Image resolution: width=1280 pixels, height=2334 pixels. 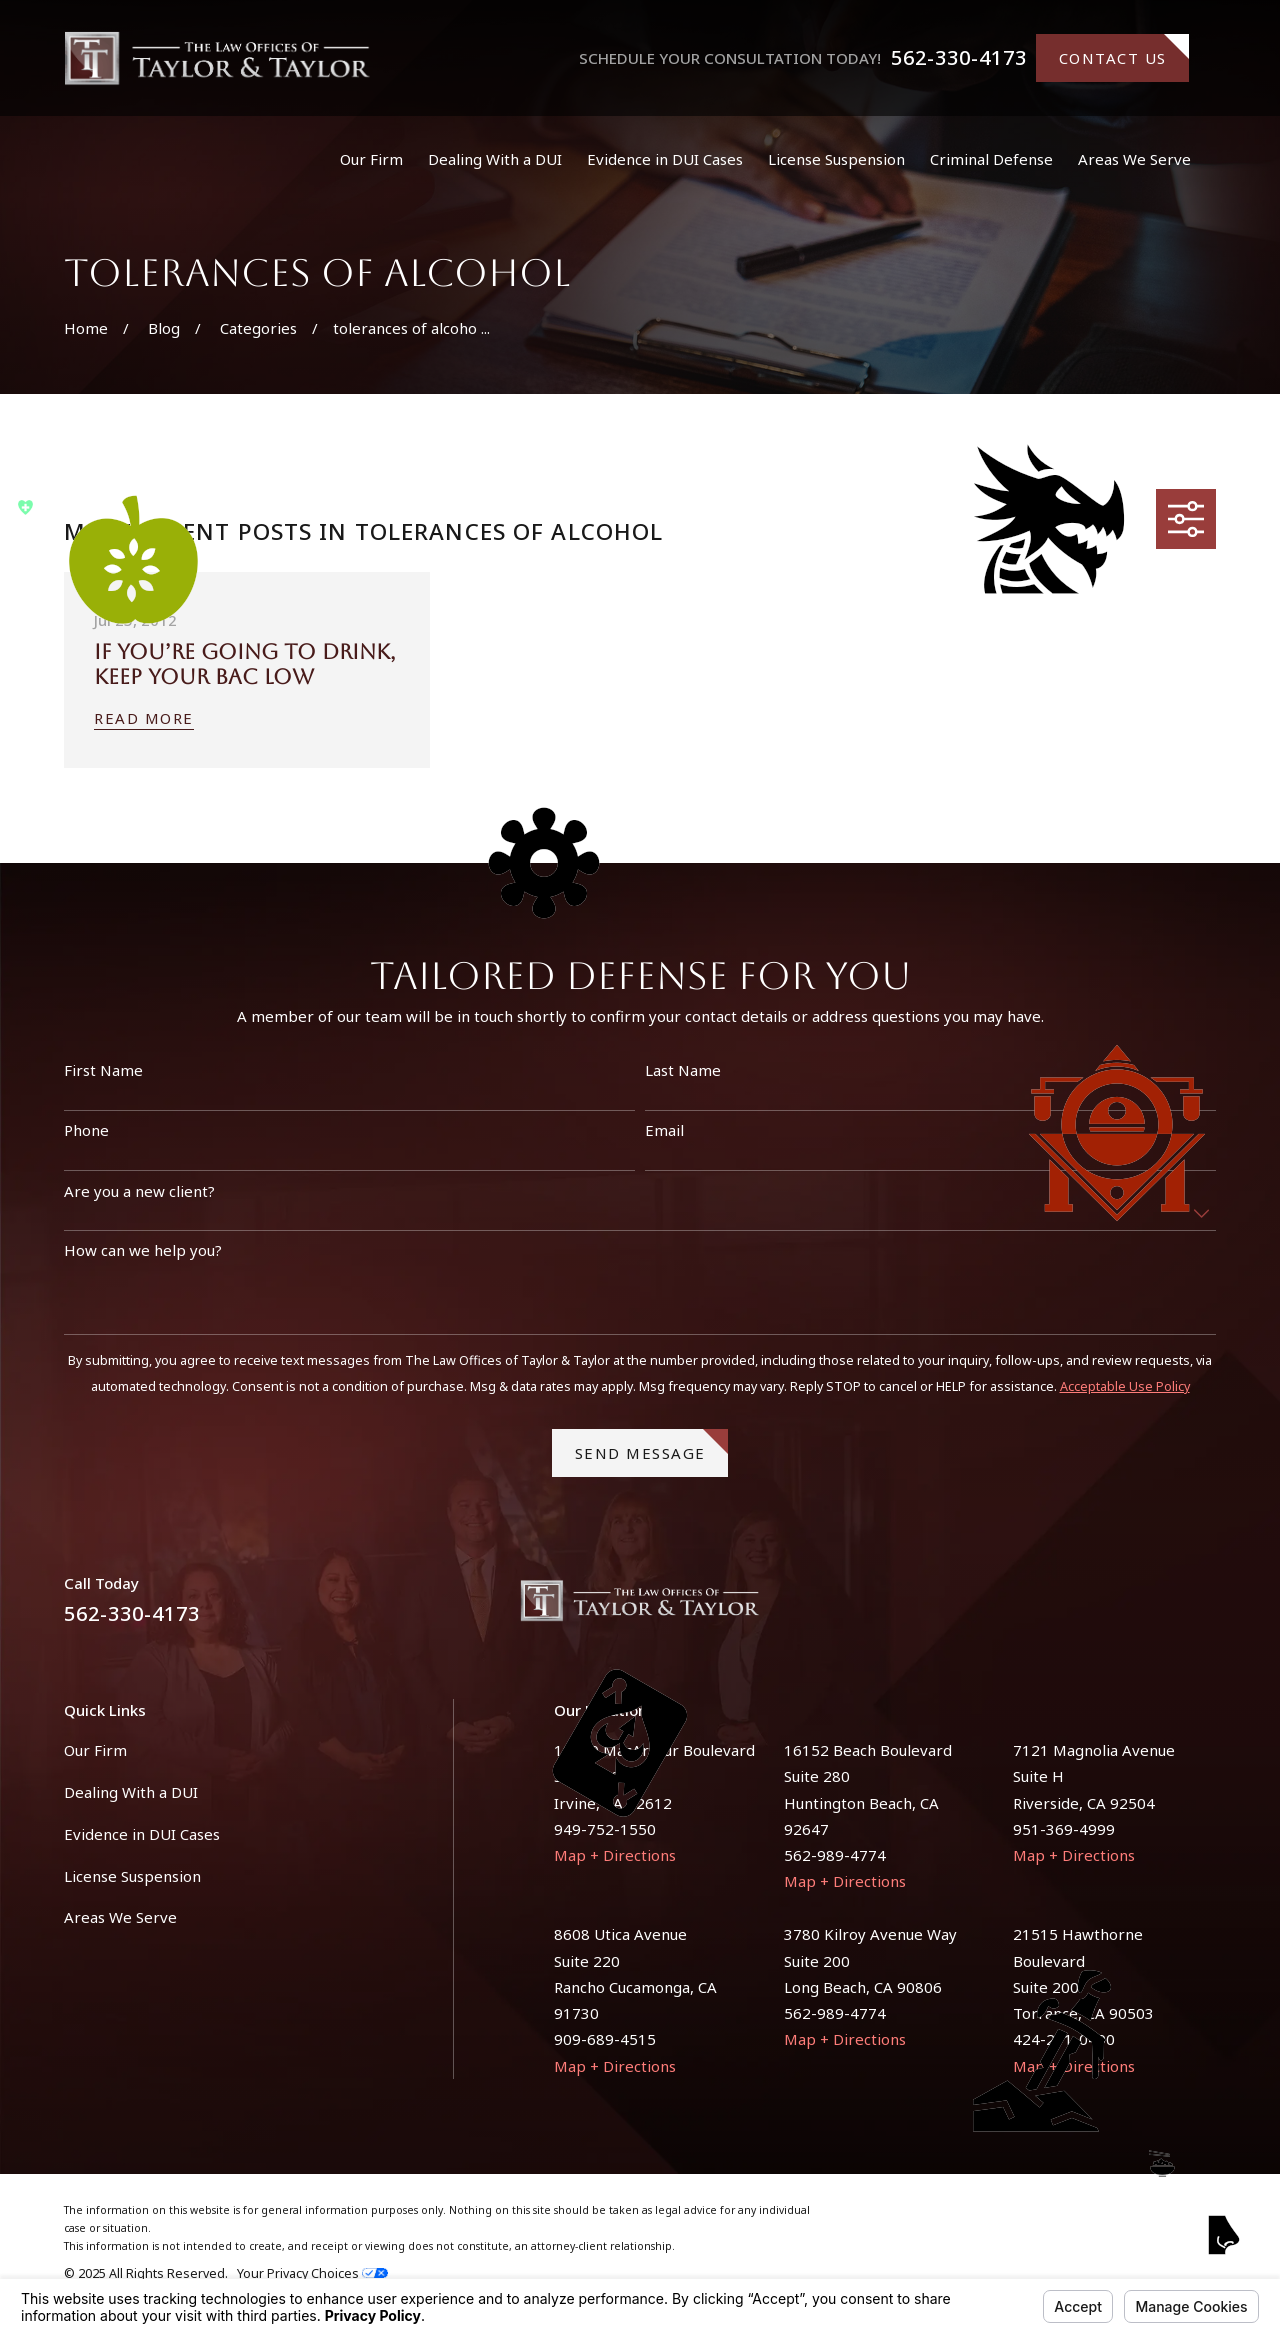 I want to click on decorative emblem or badge for a game achievement, so click(x=1117, y=1133).